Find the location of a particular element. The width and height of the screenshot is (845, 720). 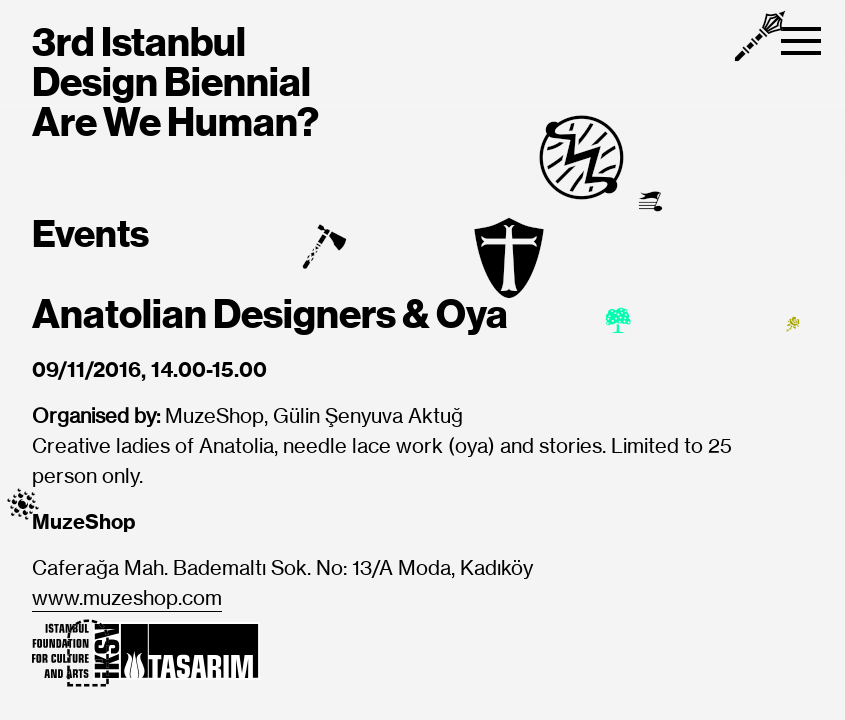

play anthem or national music is located at coordinates (650, 201).